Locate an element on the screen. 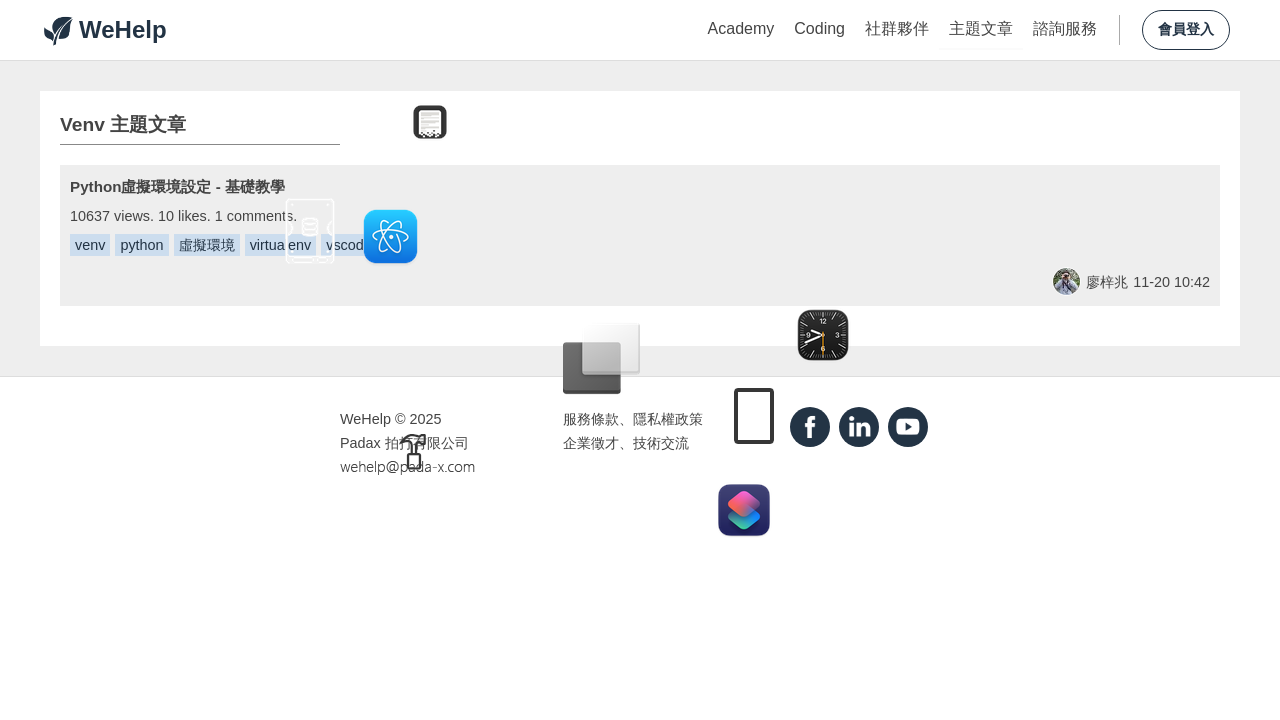 This screenshot has width=1280, height=720. open task view to see all open windows is located at coordinates (601, 358).